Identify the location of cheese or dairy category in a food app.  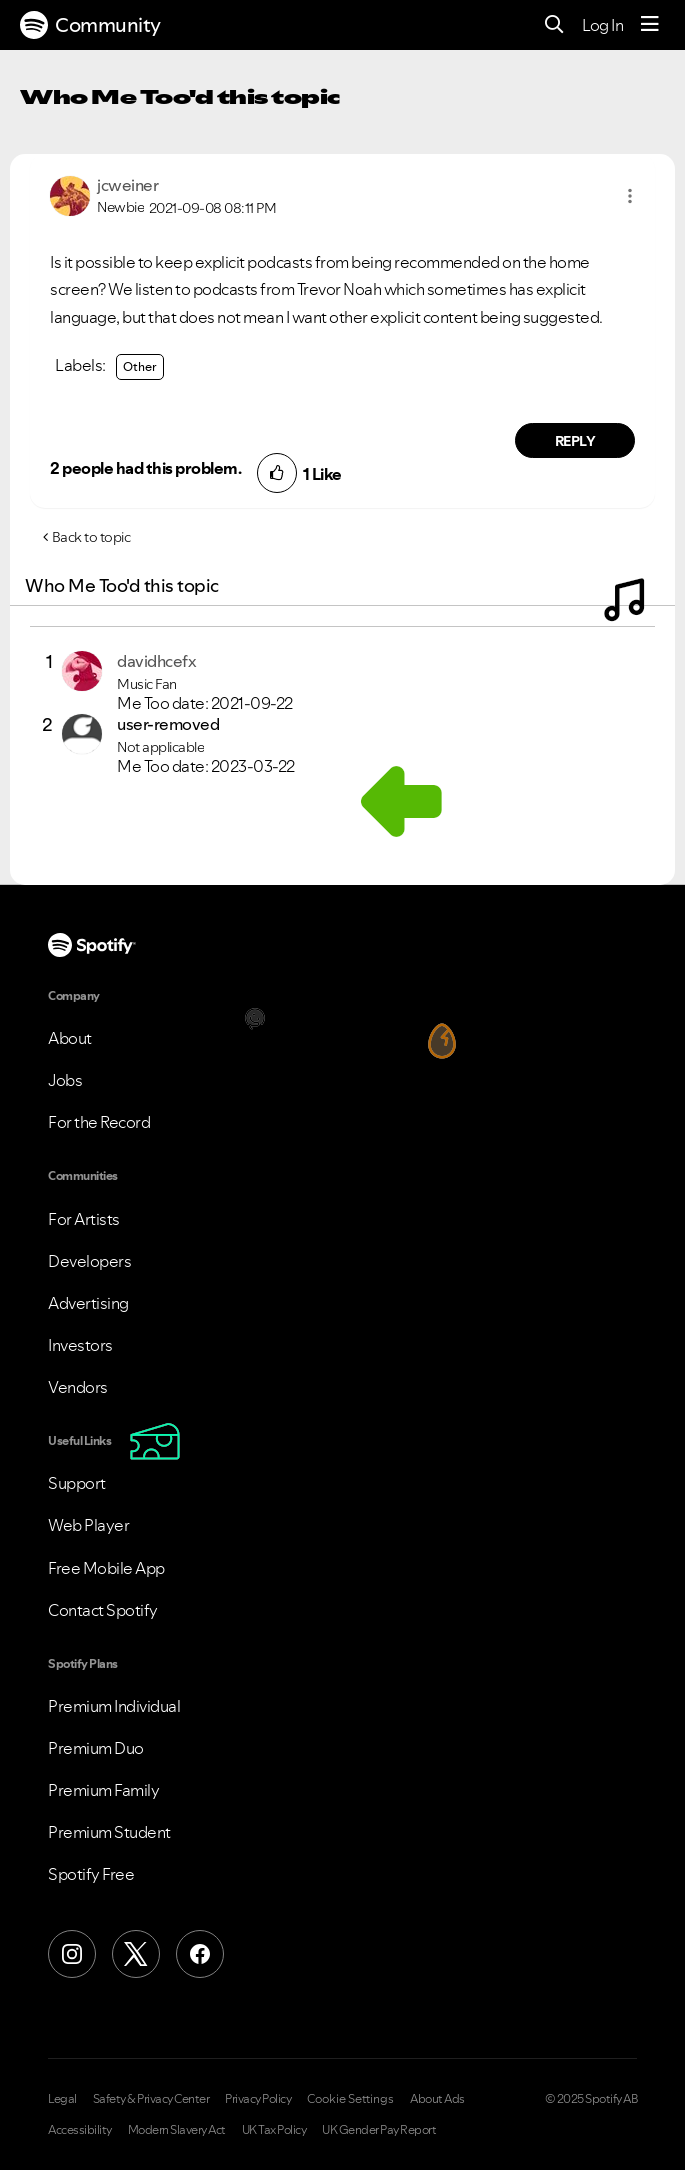
(155, 1444).